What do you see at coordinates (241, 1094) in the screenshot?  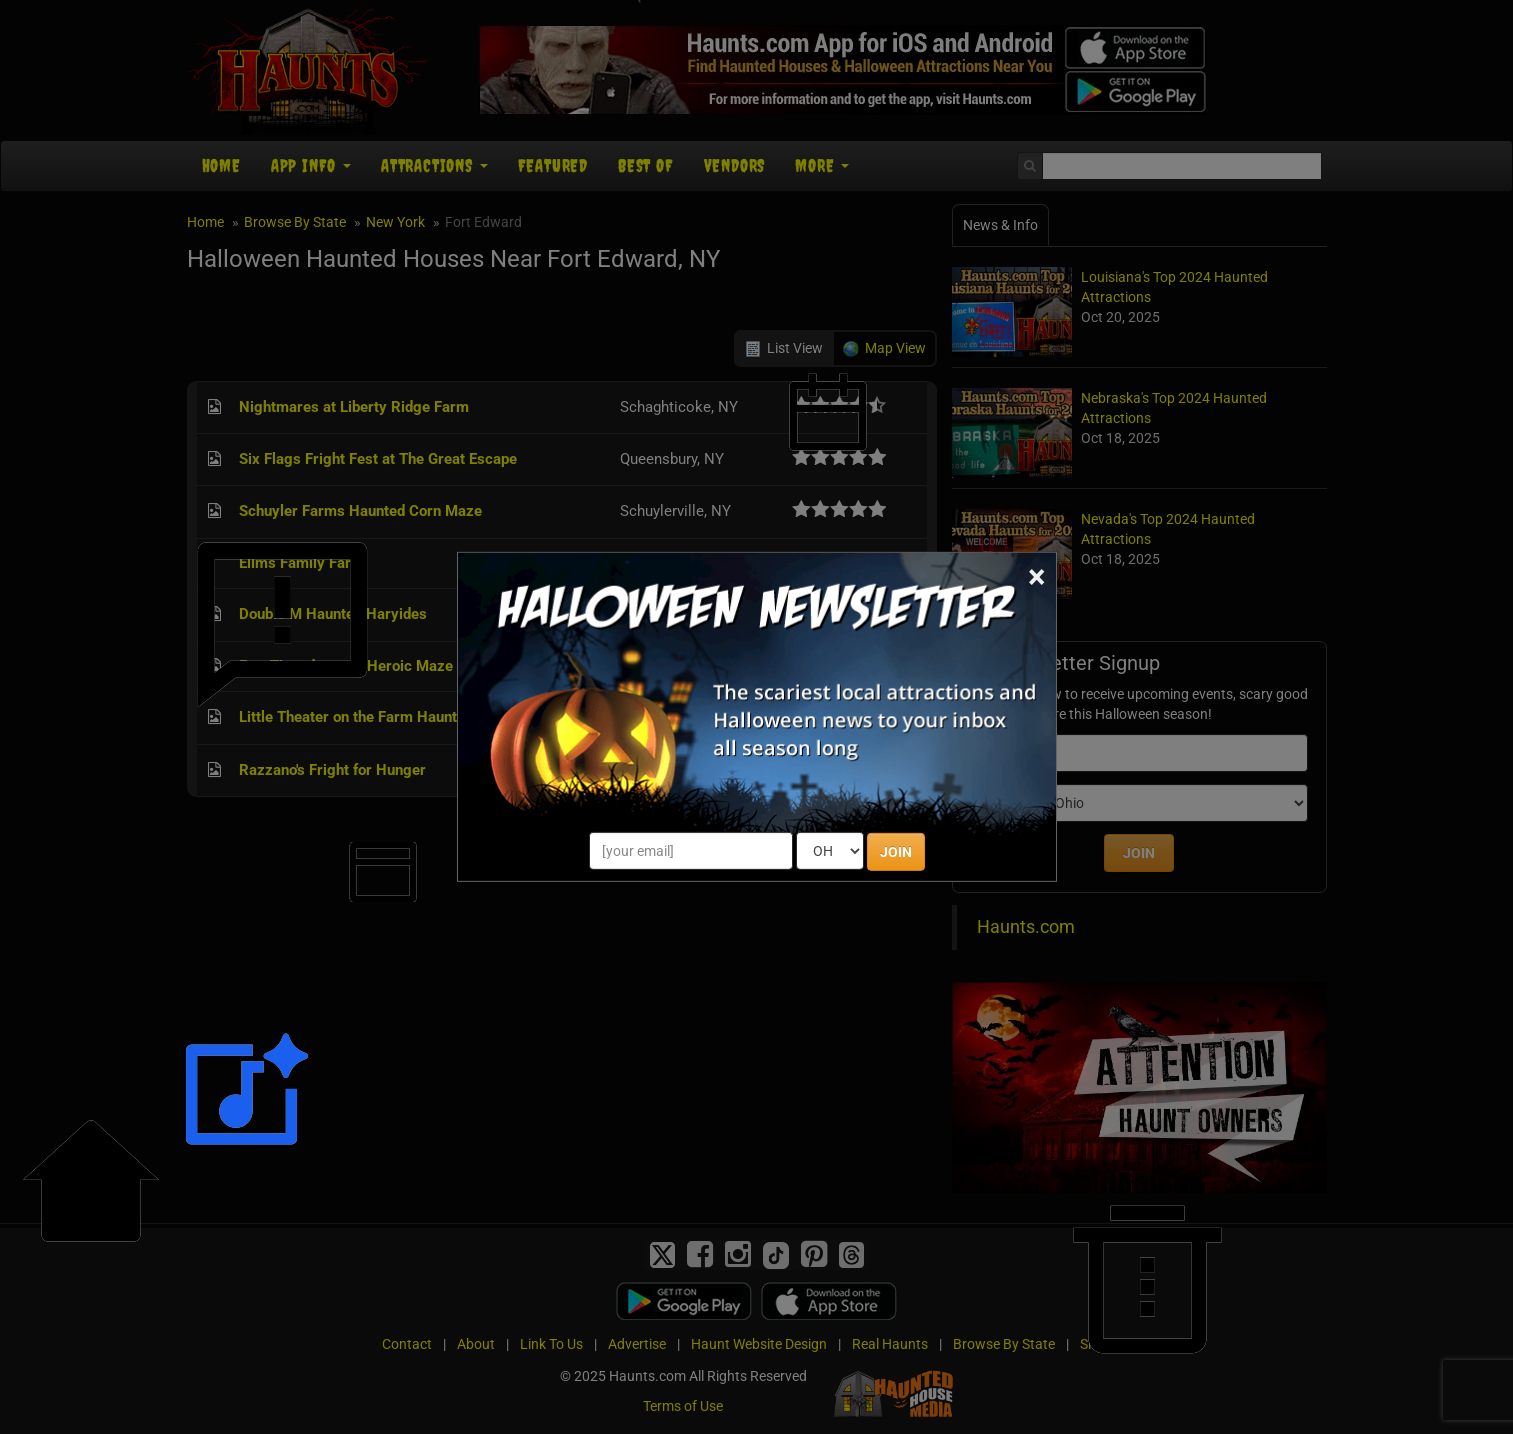 I see `ai-powered music or audio generation` at bounding box center [241, 1094].